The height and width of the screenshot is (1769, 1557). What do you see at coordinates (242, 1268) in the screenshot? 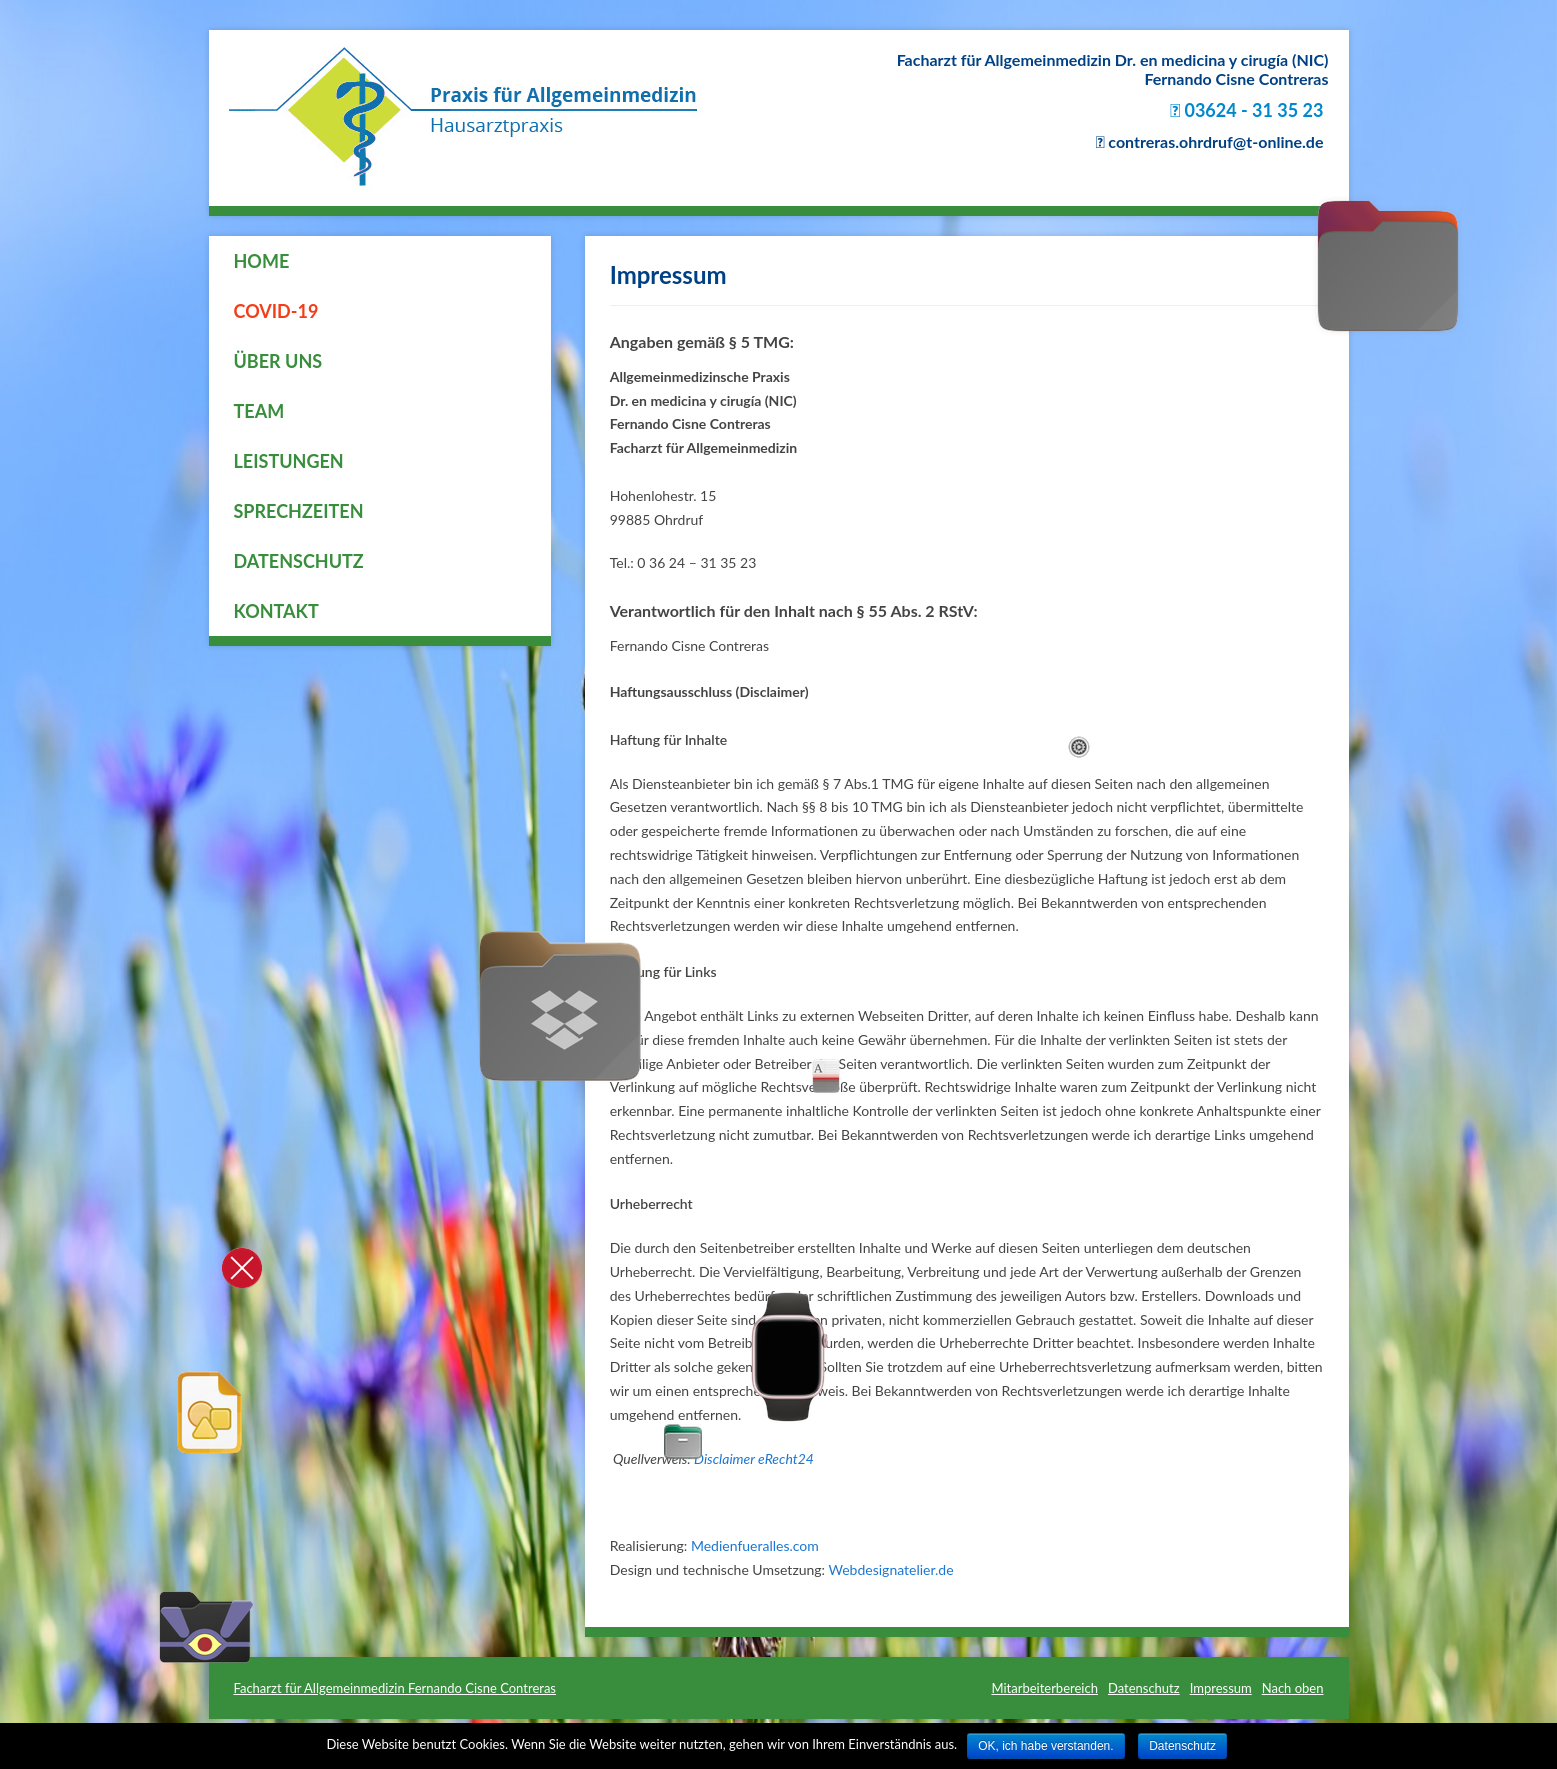
I see `indicates a sync error with a shared file or folder` at bounding box center [242, 1268].